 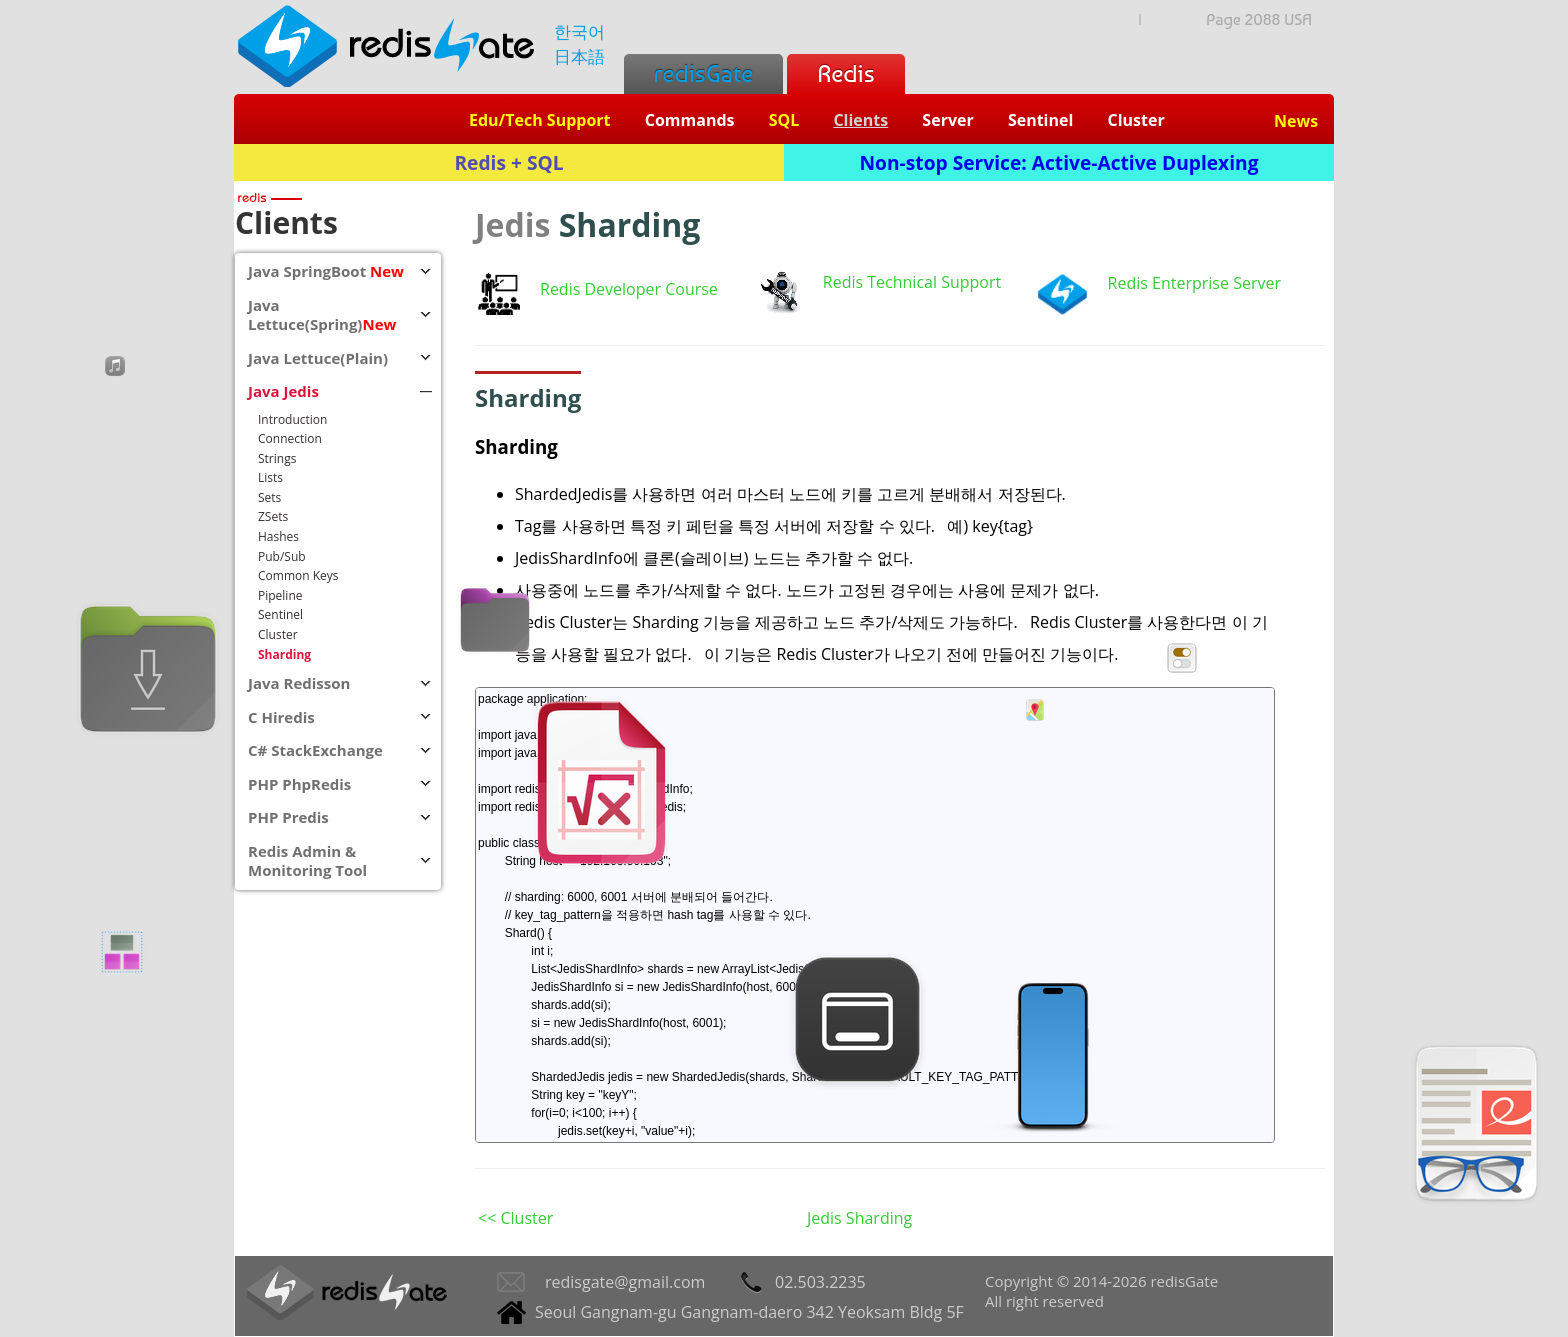 What do you see at coordinates (1182, 658) in the screenshot?
I see `open gnome tweaks settings` at bounding box center [1182, 658].